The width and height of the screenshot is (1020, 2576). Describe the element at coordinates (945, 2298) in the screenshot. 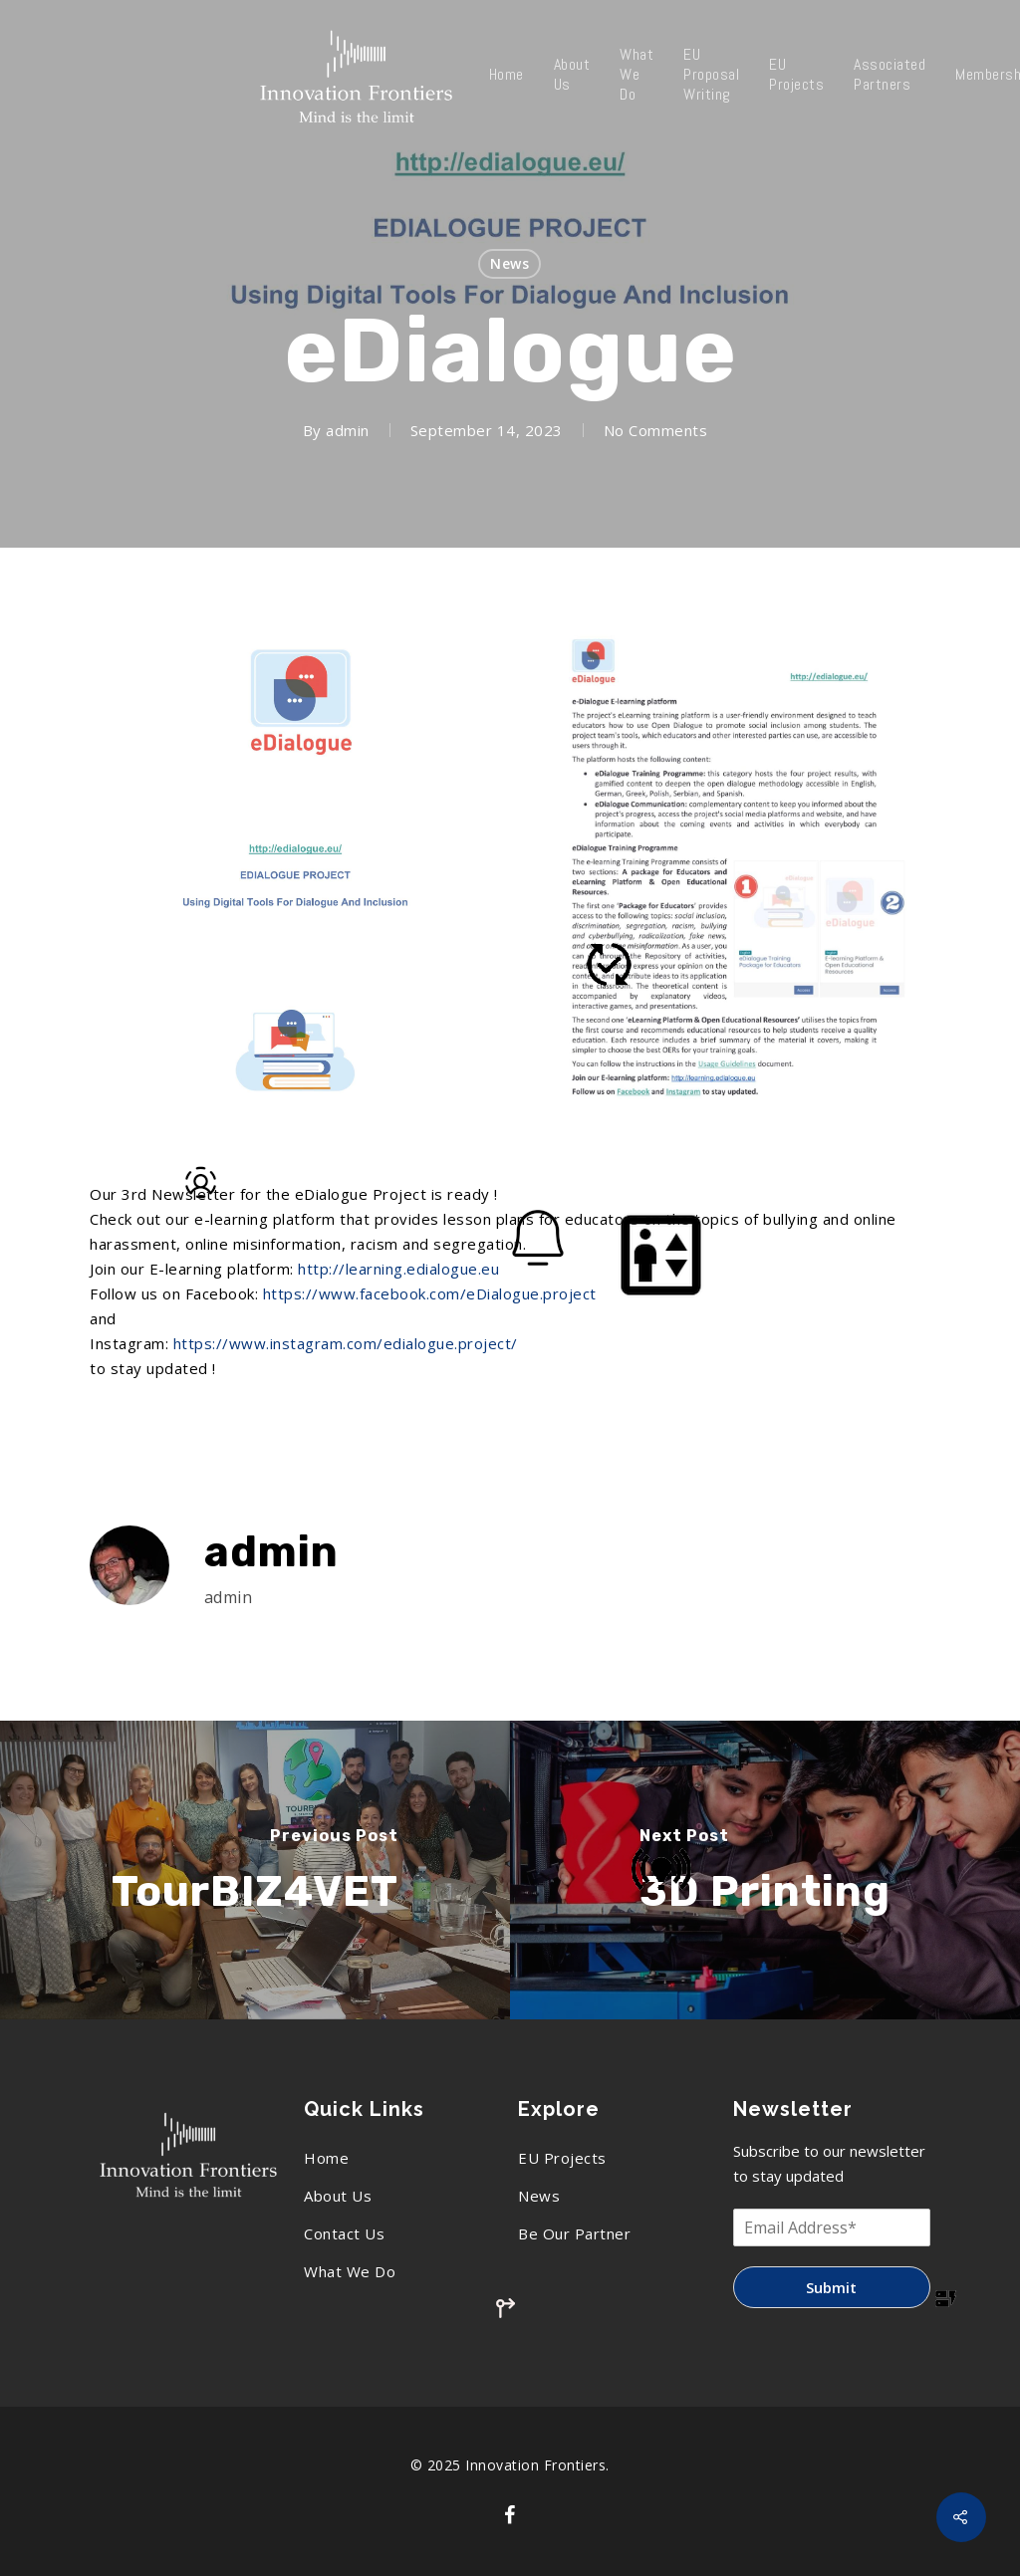

I see `access dynamic or auto-generated forms` at that location.